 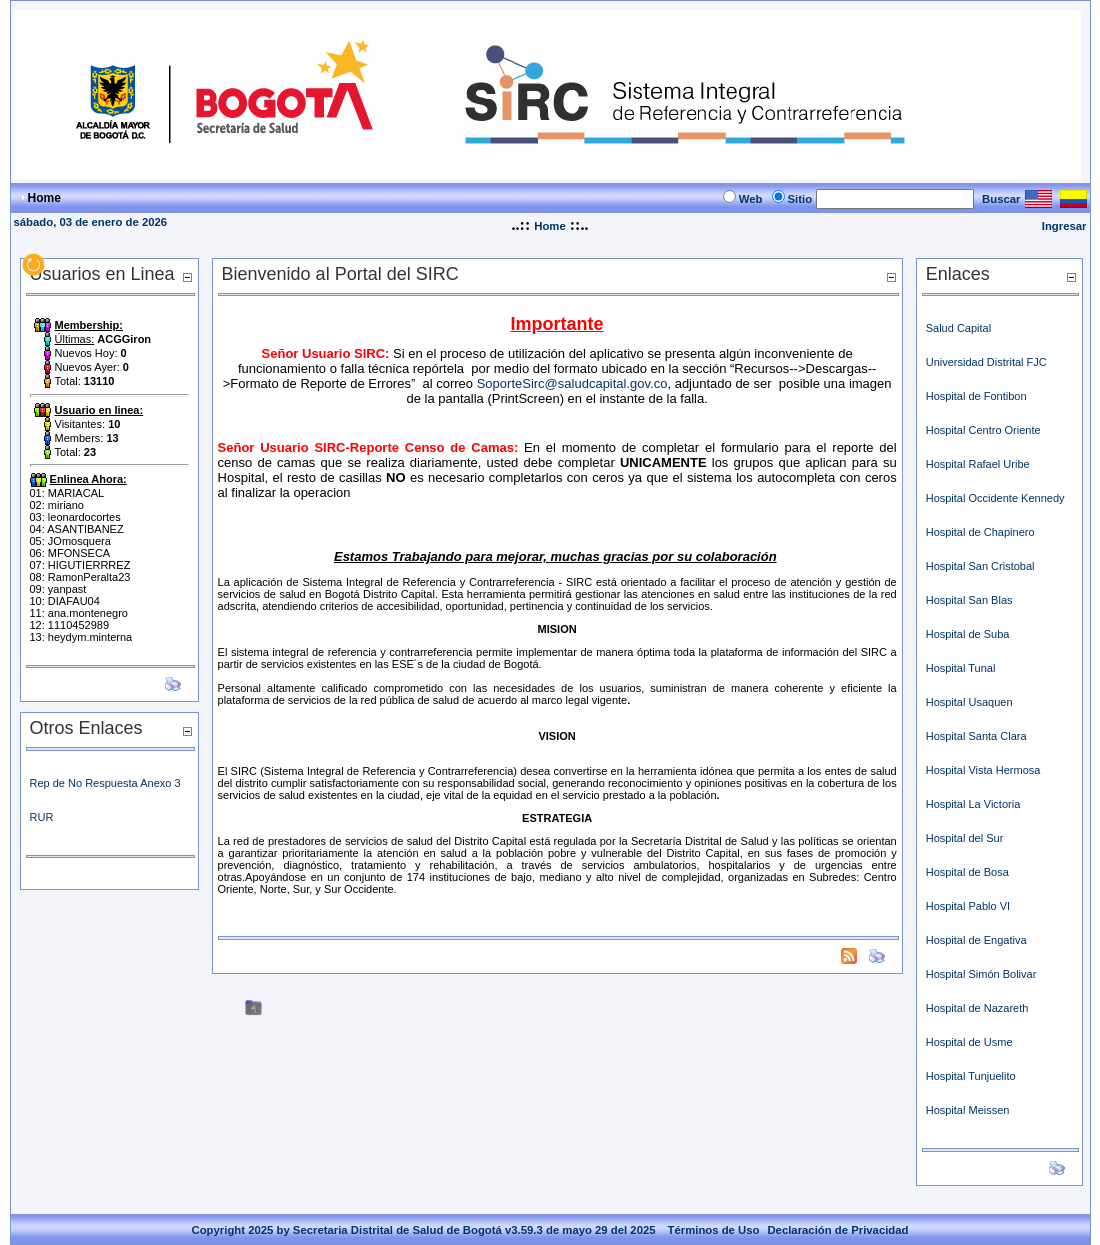 I want to click on open insync cloud sync folder, so click(x=253, y=1007).